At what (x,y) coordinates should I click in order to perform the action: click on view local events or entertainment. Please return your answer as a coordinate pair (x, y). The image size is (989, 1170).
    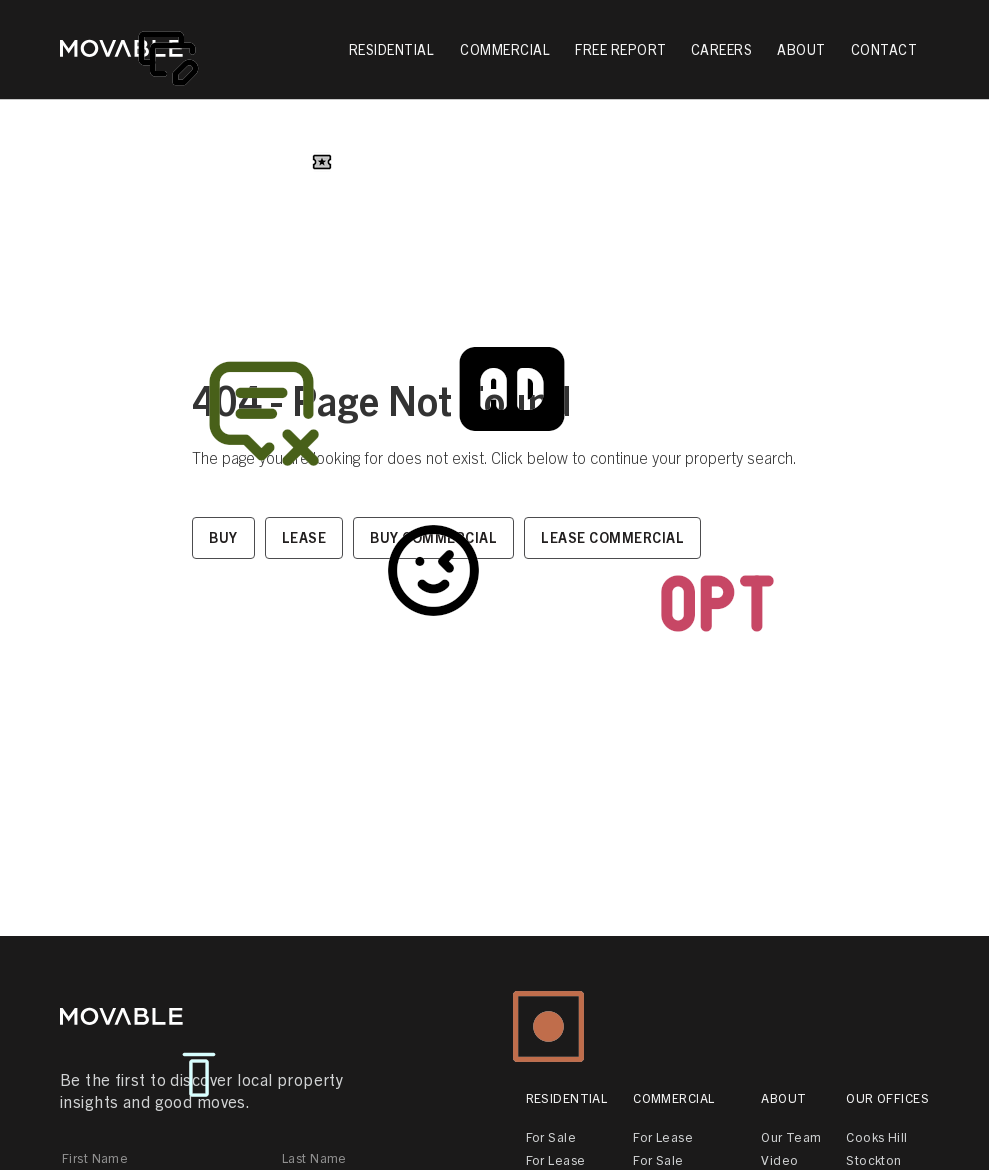
    Looking at the image, I should click on (322, 162).